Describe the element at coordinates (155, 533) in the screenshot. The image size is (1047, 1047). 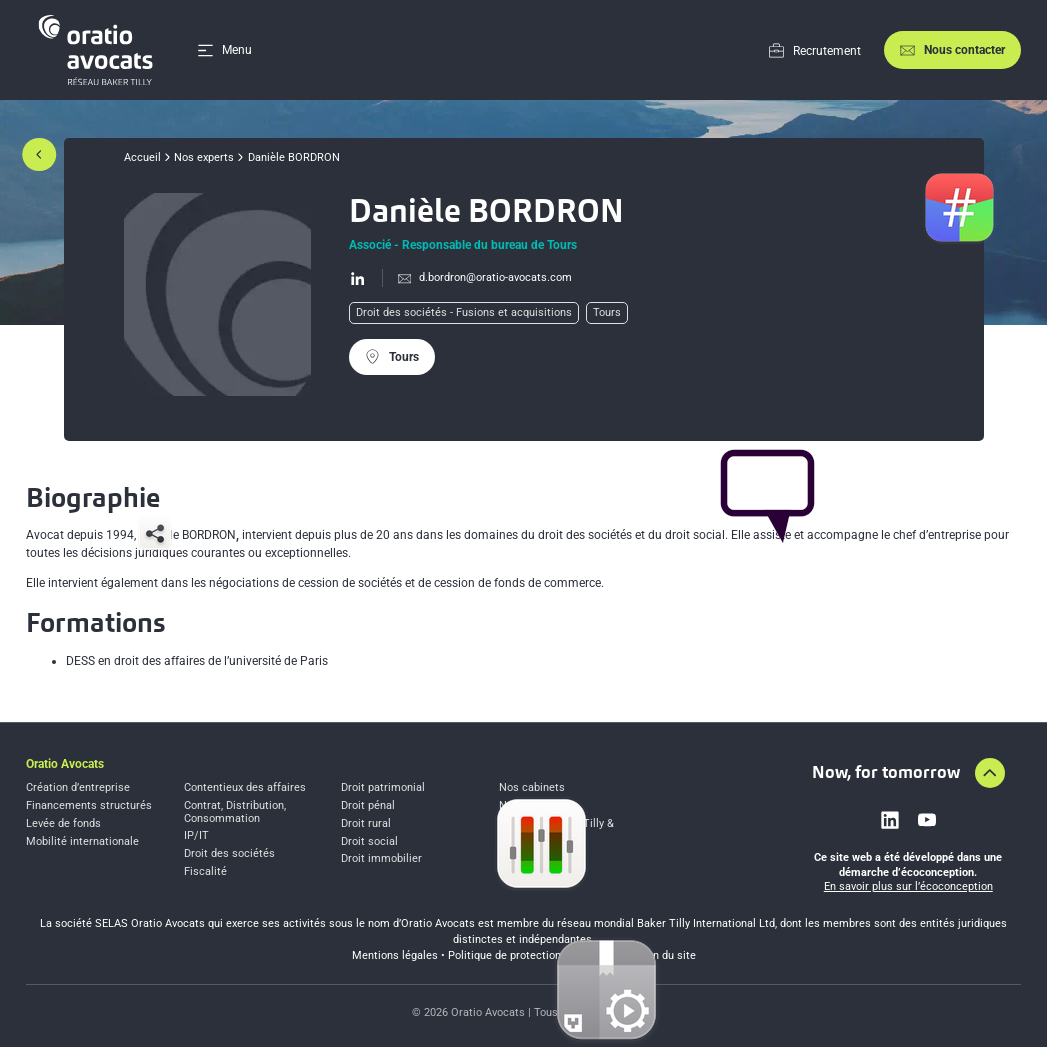
I see `open sharing preferences` at that location.